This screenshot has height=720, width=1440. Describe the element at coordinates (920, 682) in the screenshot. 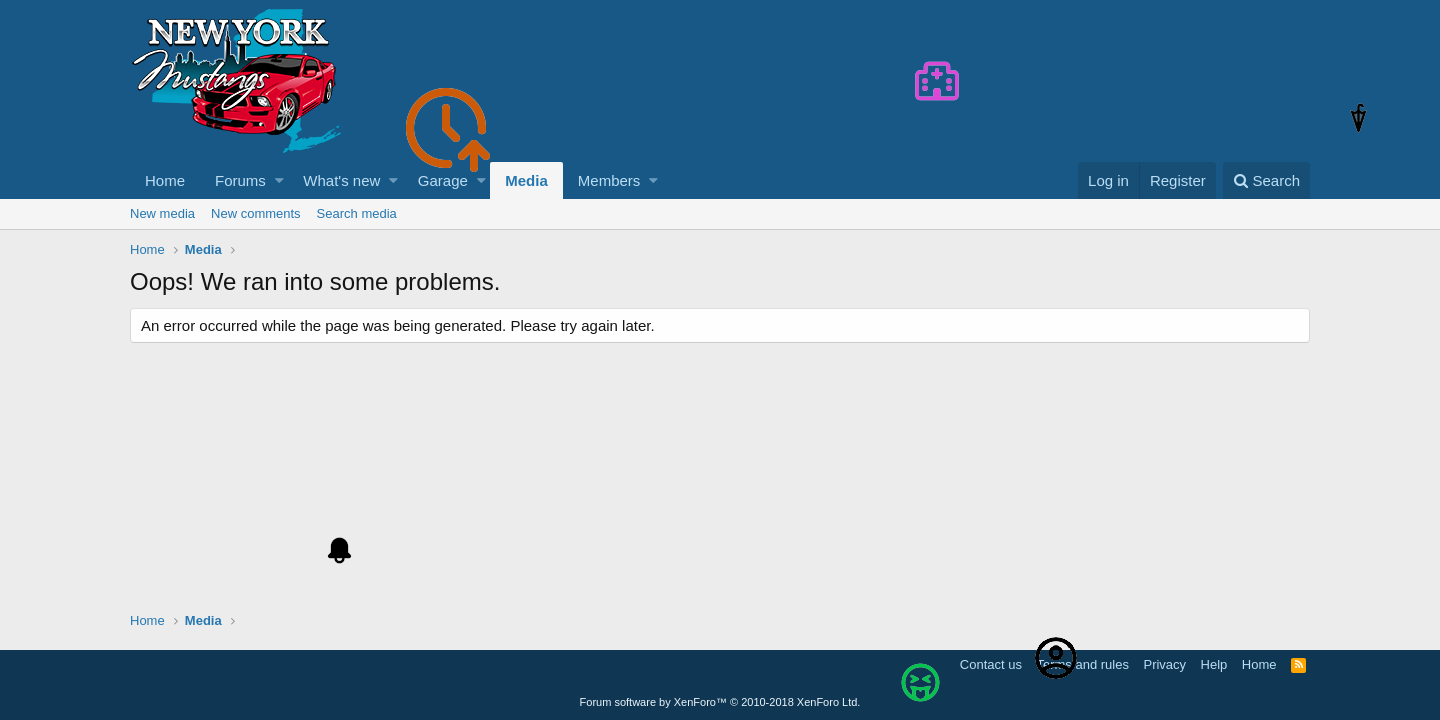

I see `insert a silly or playful emoji reaction` at that location.